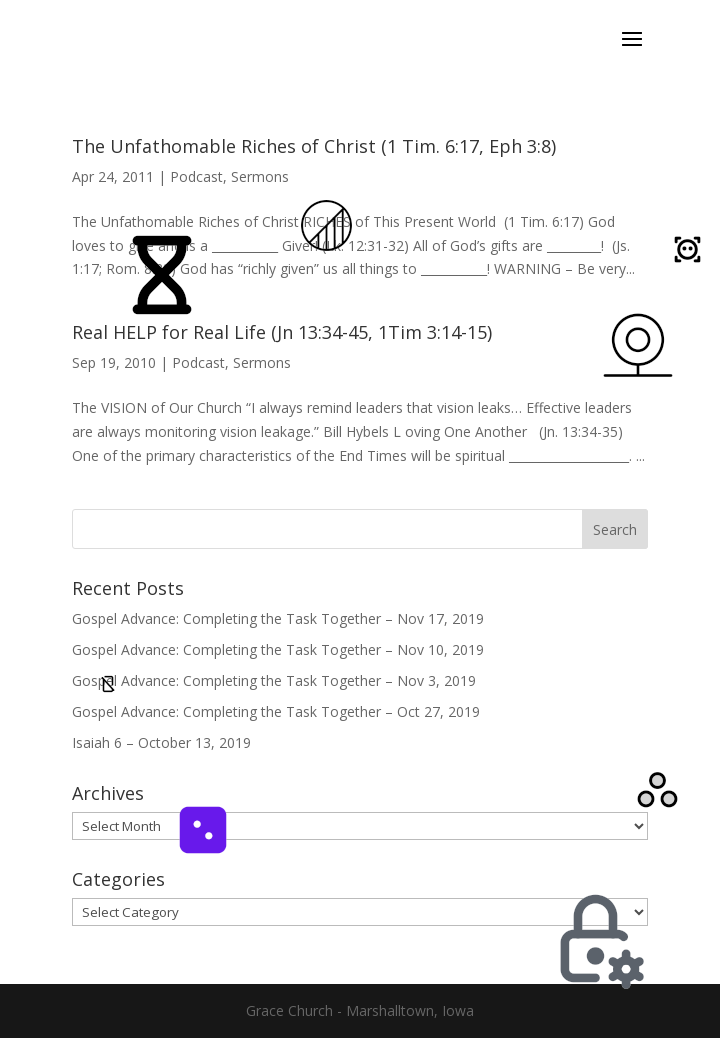  Describe the element at coordinates (687, 249) in the screenshot. I see `scan face to unlock or authenticate` at that location.